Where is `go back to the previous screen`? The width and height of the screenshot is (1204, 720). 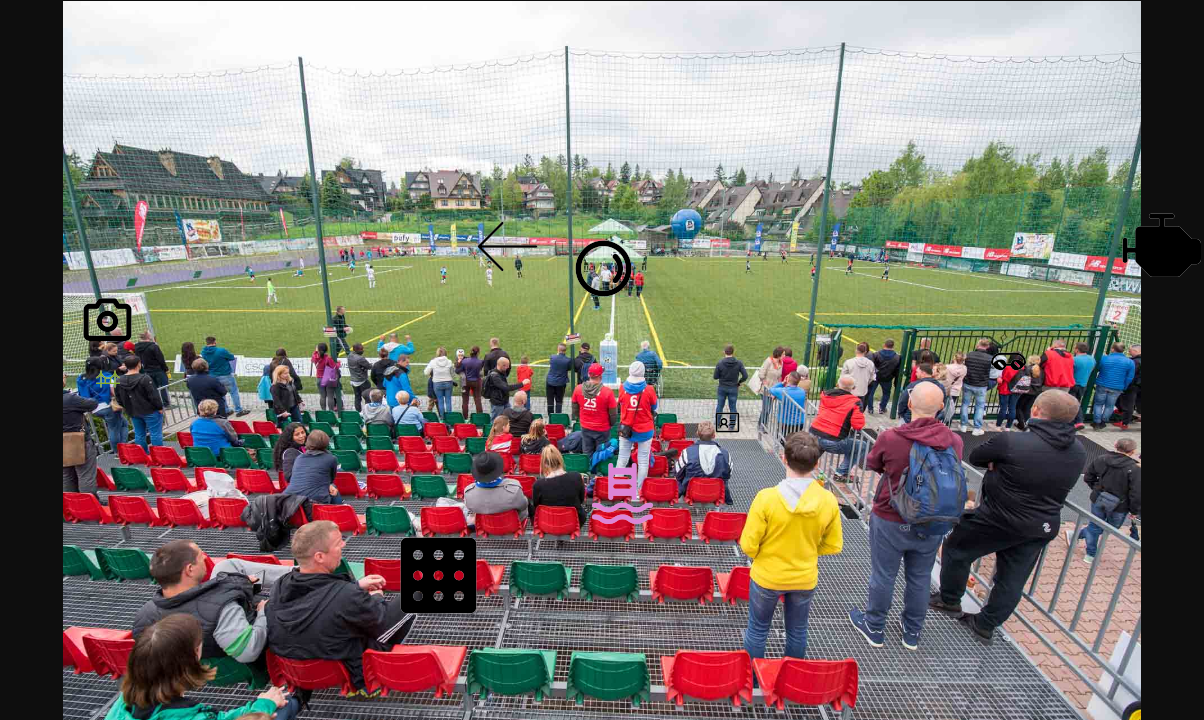
go back to the previous screen is located at coordinates (507, 246).